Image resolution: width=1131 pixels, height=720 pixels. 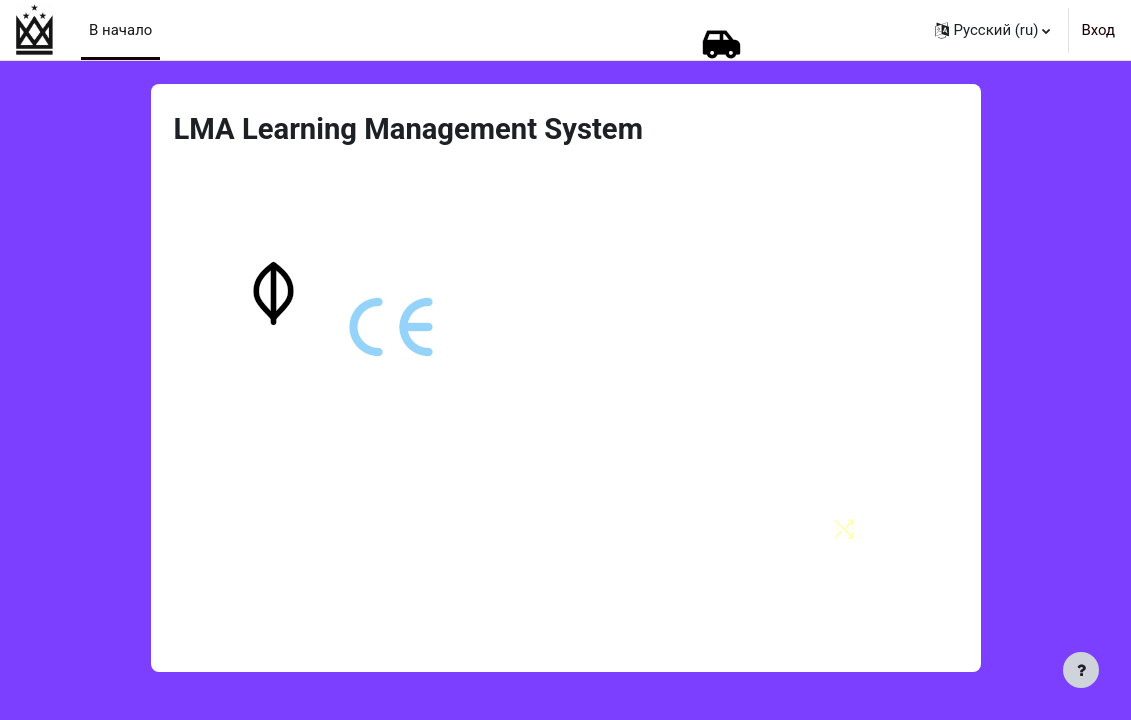 What do you see at coordinates (721, 43) in the screenshot?
I see `access vehicle or driving settings` at bounding box center [721, 43].